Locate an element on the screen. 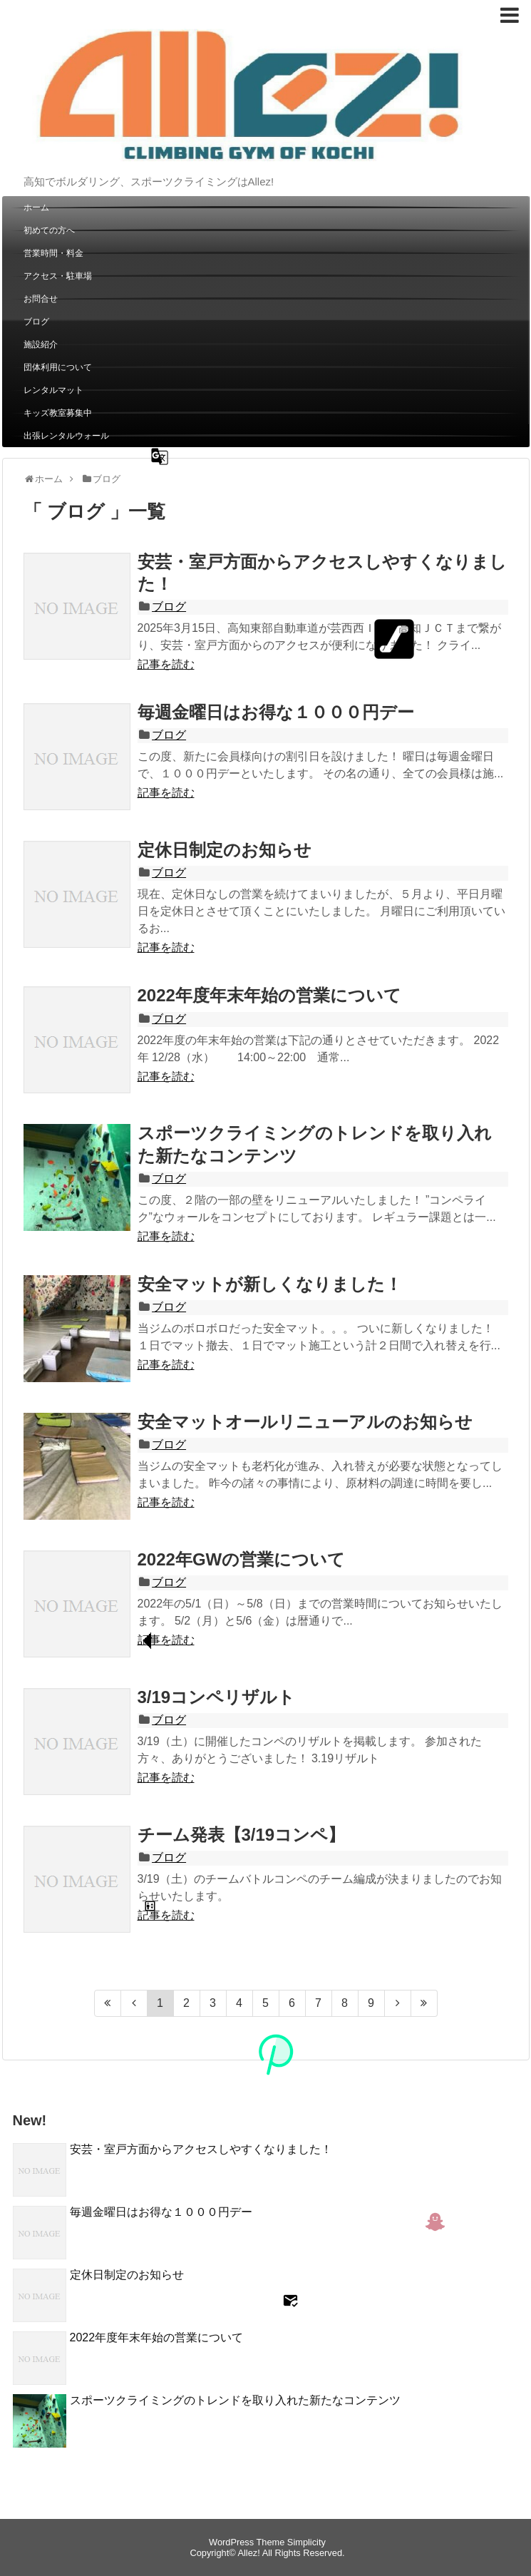 This screenshot has height=2576, width=531. mark email as read is located at coordinates (290, 2300).